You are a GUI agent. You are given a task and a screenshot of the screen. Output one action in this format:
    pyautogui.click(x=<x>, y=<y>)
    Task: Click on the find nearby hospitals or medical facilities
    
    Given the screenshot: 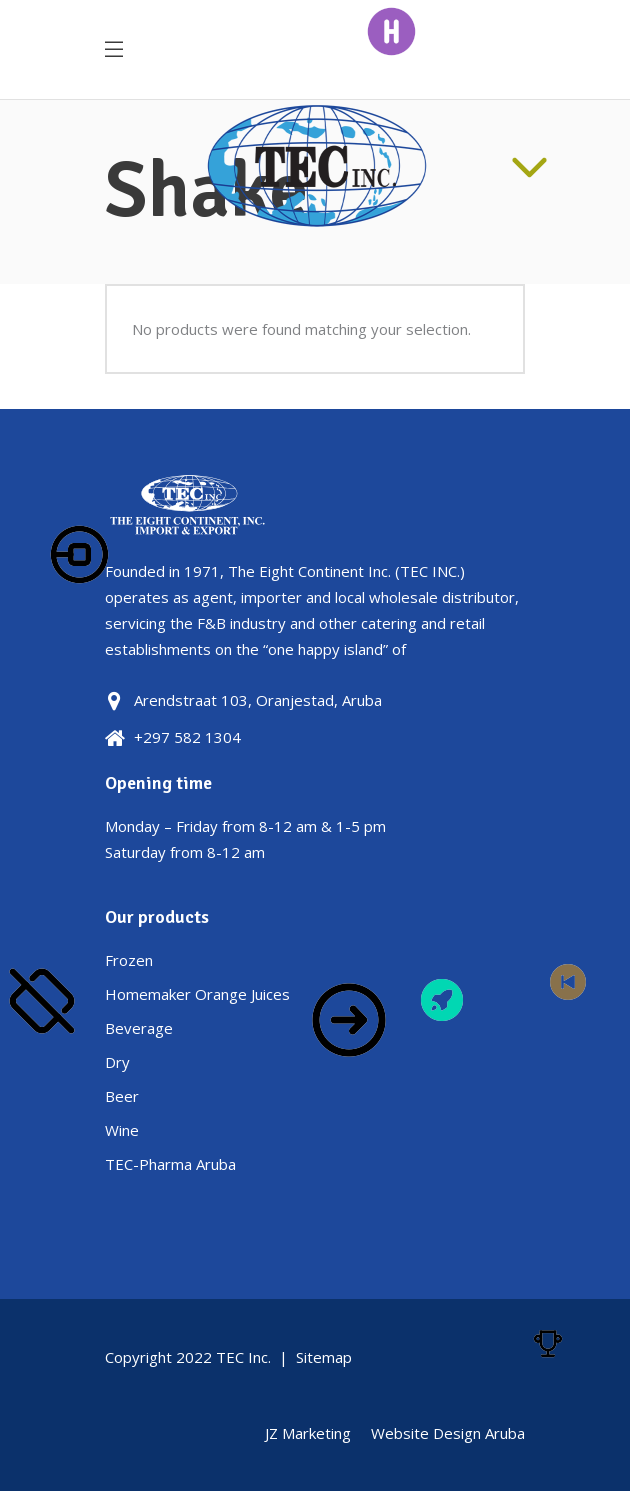 What is the action you would take?
    pyautogui.click(x=391, y=31)
    